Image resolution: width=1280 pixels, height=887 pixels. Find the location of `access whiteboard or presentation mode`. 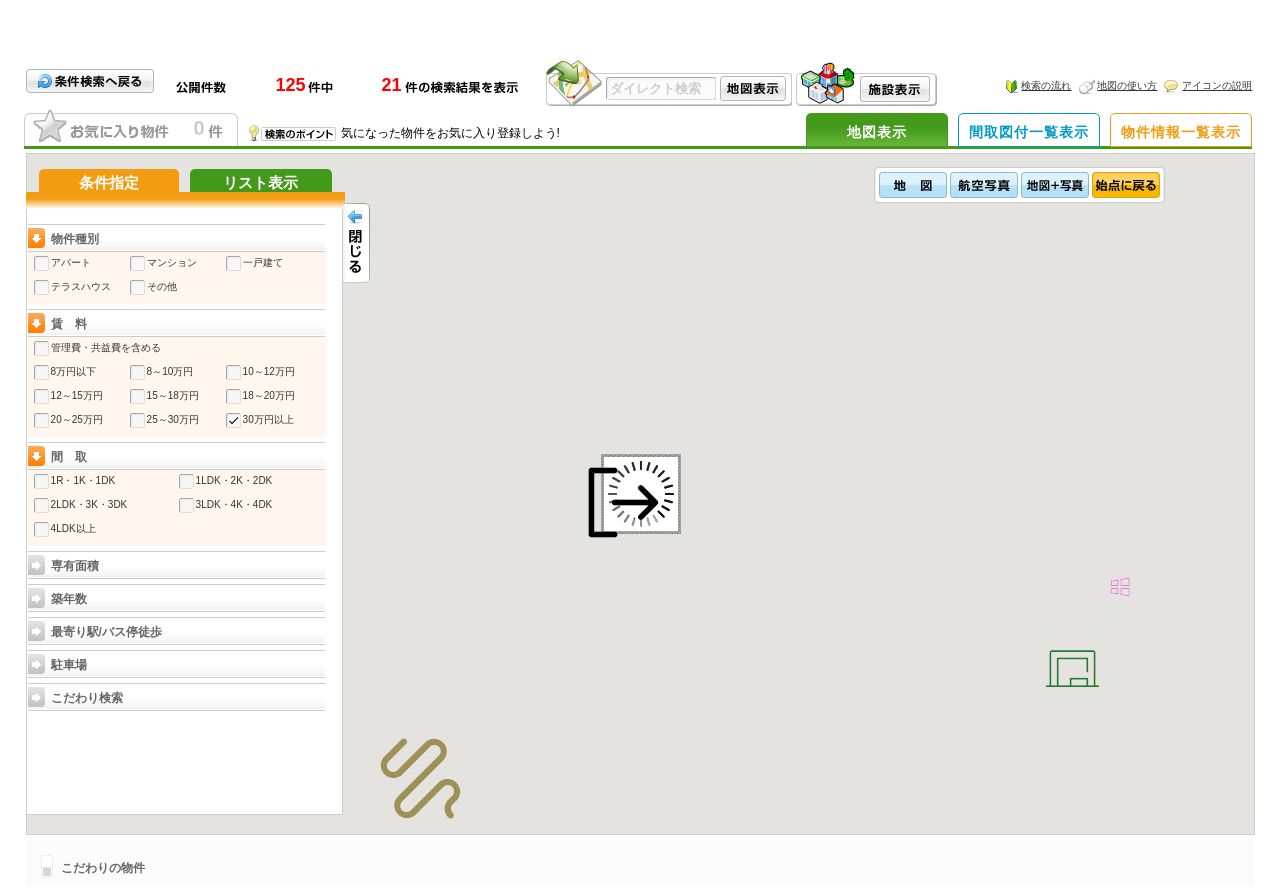

access whiteboard or presentation mode is located at coordinates (1072, 669).